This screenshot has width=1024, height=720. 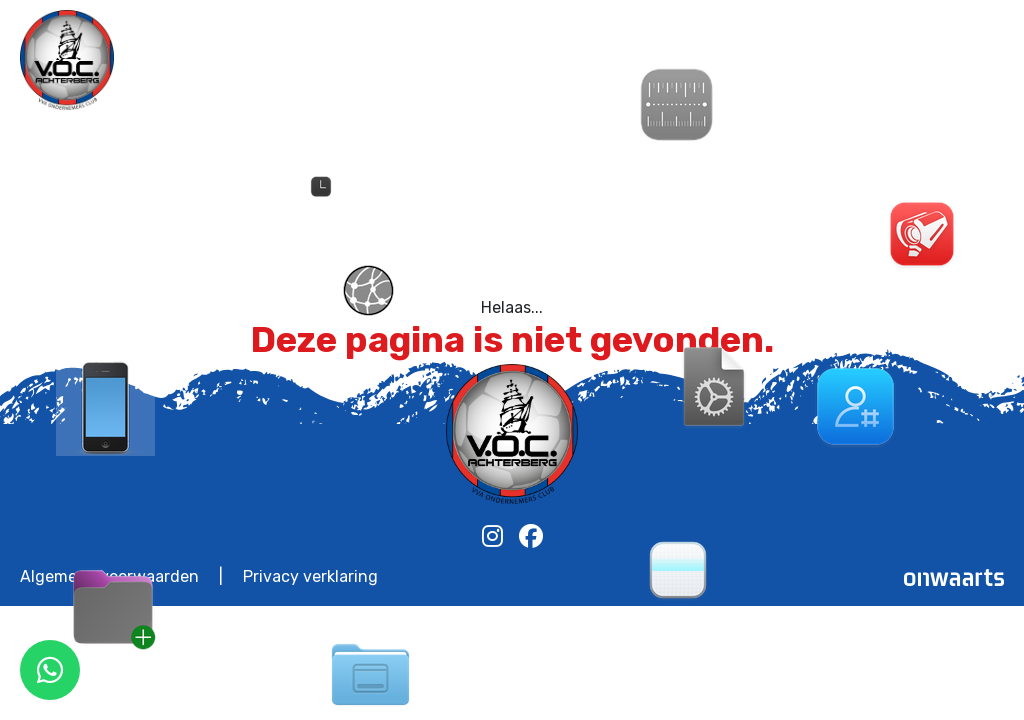 What do you see at coordinates (855, 406) in the screenshot?
I see `access sudo or admin user preferences` at bounding box center [855, 406].